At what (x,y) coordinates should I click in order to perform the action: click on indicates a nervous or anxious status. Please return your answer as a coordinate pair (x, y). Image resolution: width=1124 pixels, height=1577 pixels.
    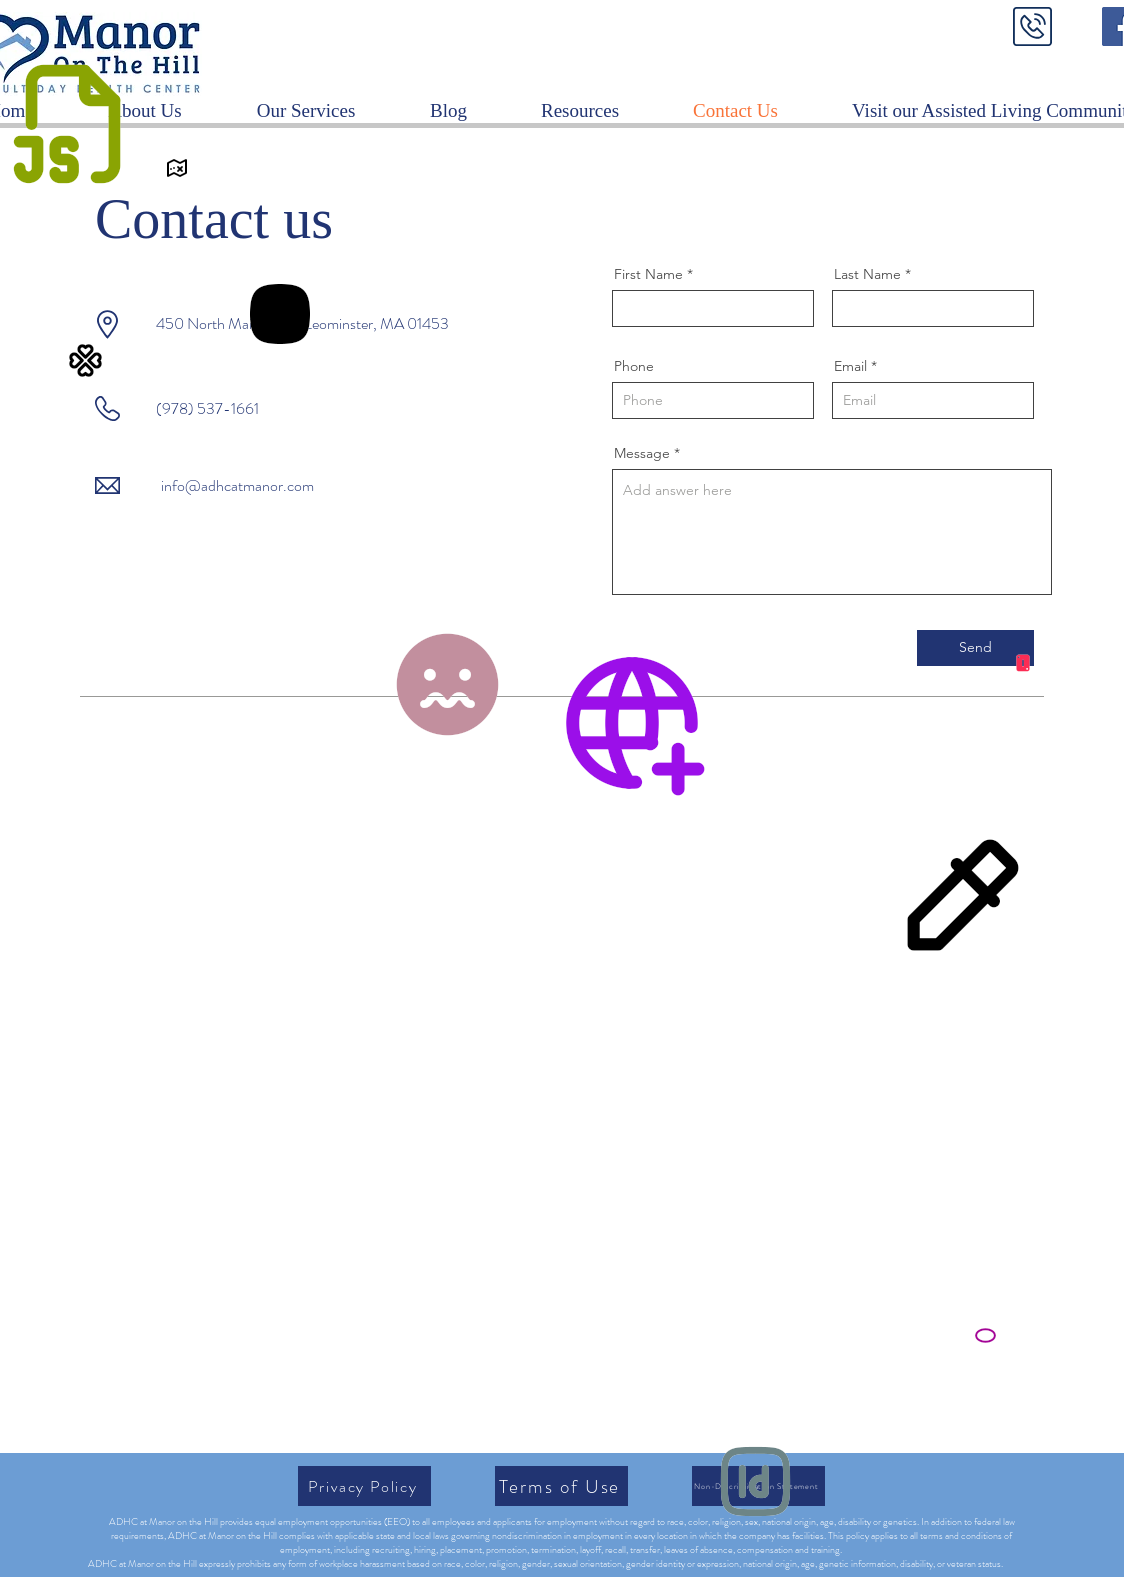
    Looking at the image, I should click on (447, 684).